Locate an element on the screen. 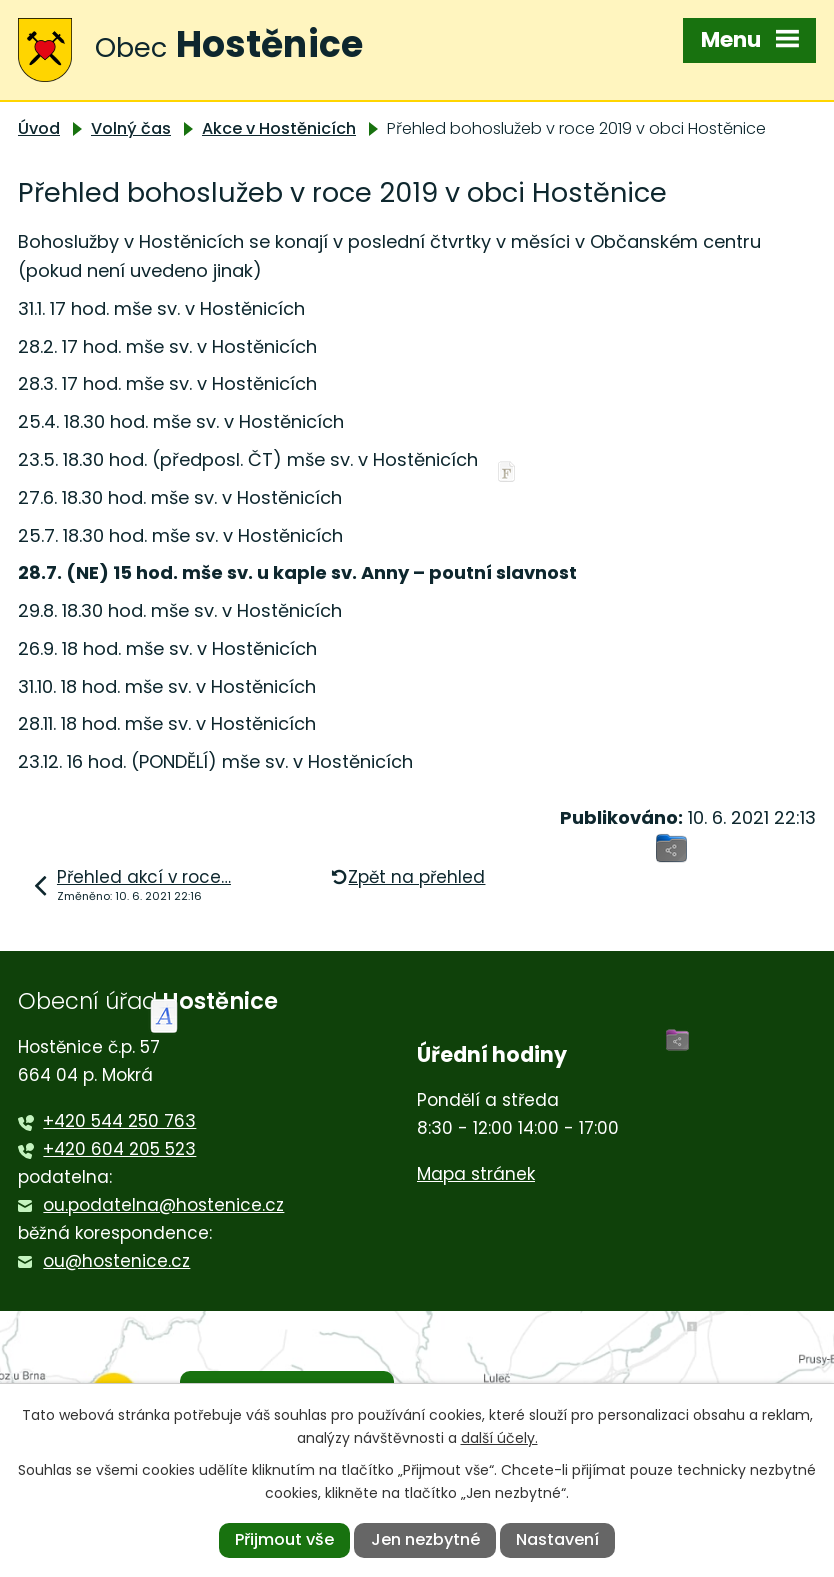  open a font file is located at coordinates (164, 1016).